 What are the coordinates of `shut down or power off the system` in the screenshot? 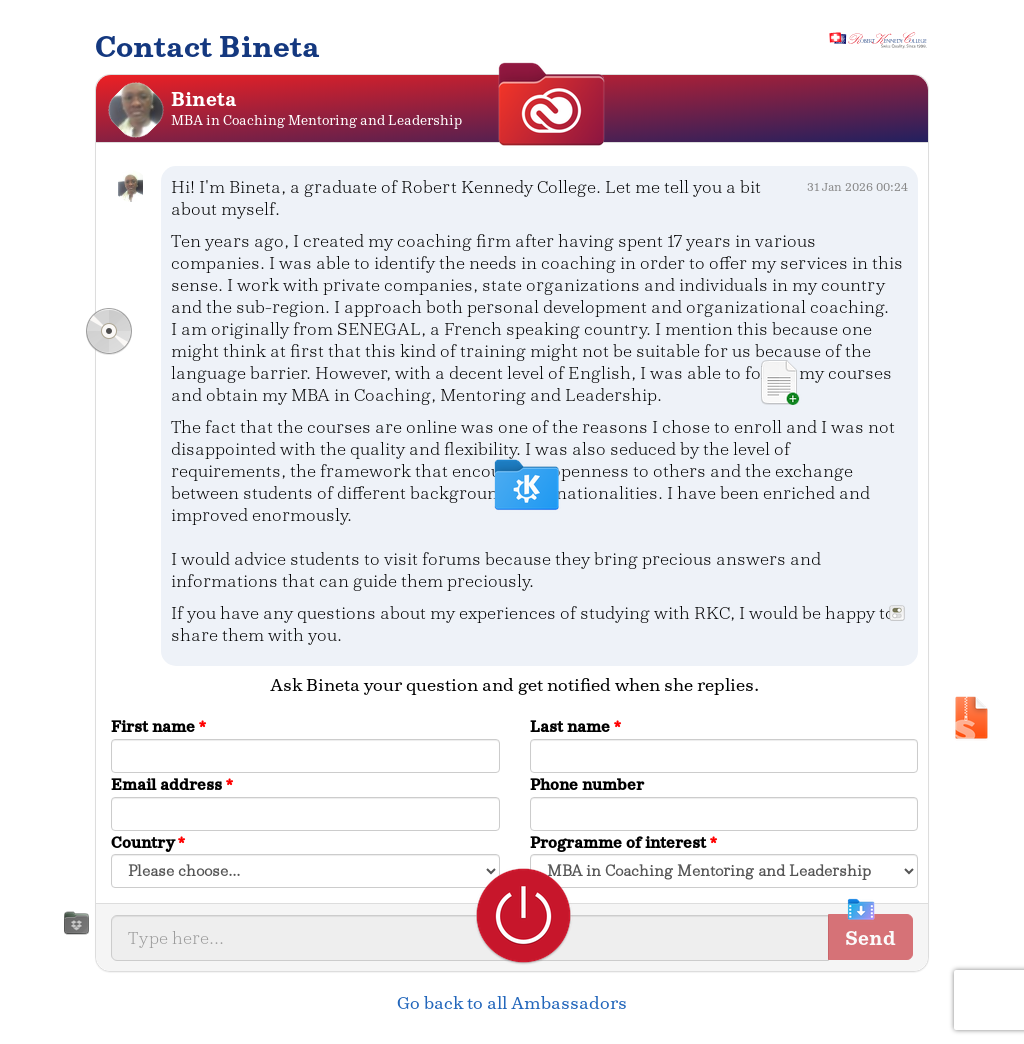 It's located at (523, 915).